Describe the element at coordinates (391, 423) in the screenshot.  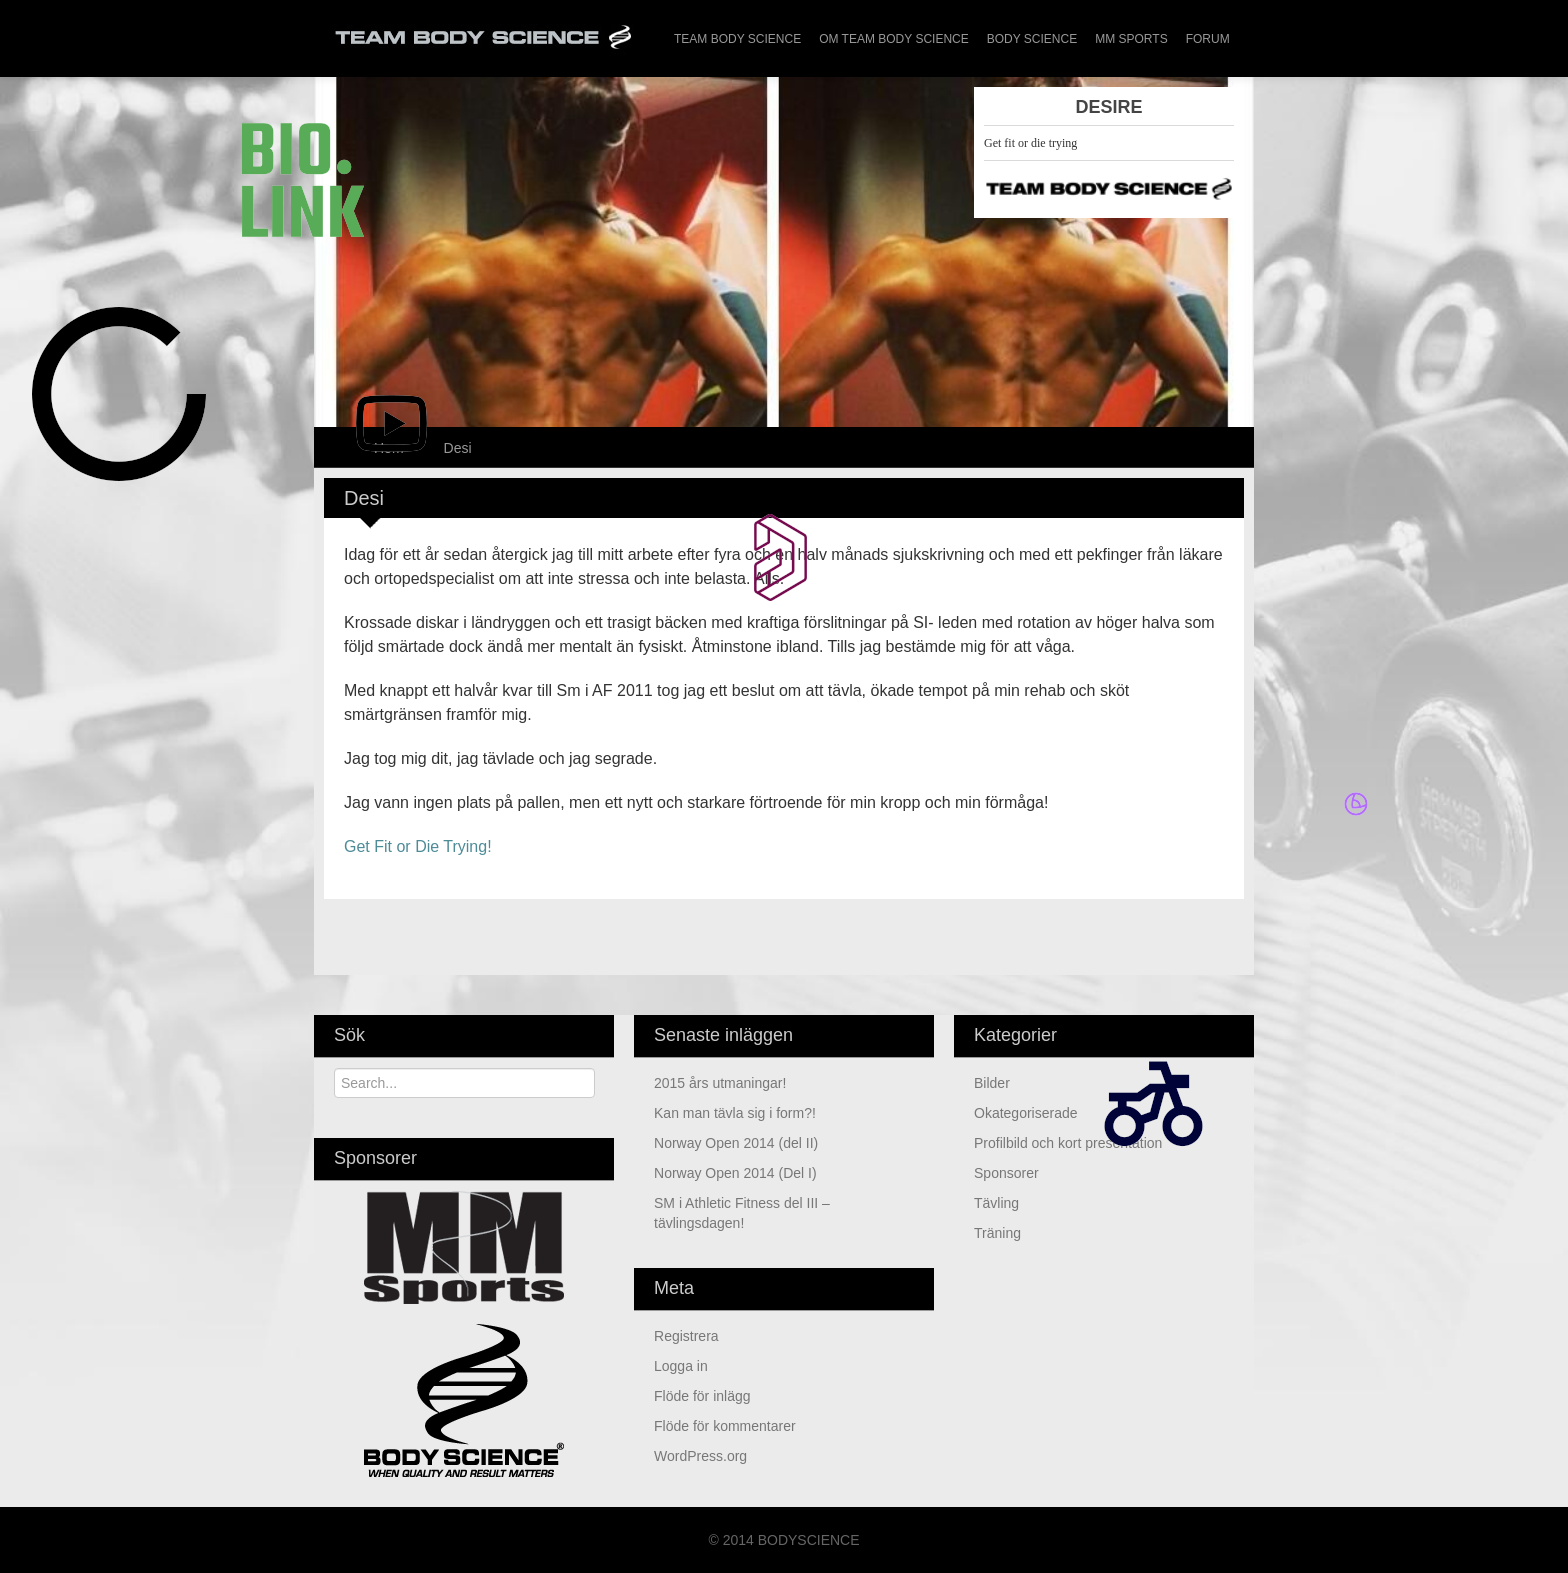
I see `open YouTube` at that location.